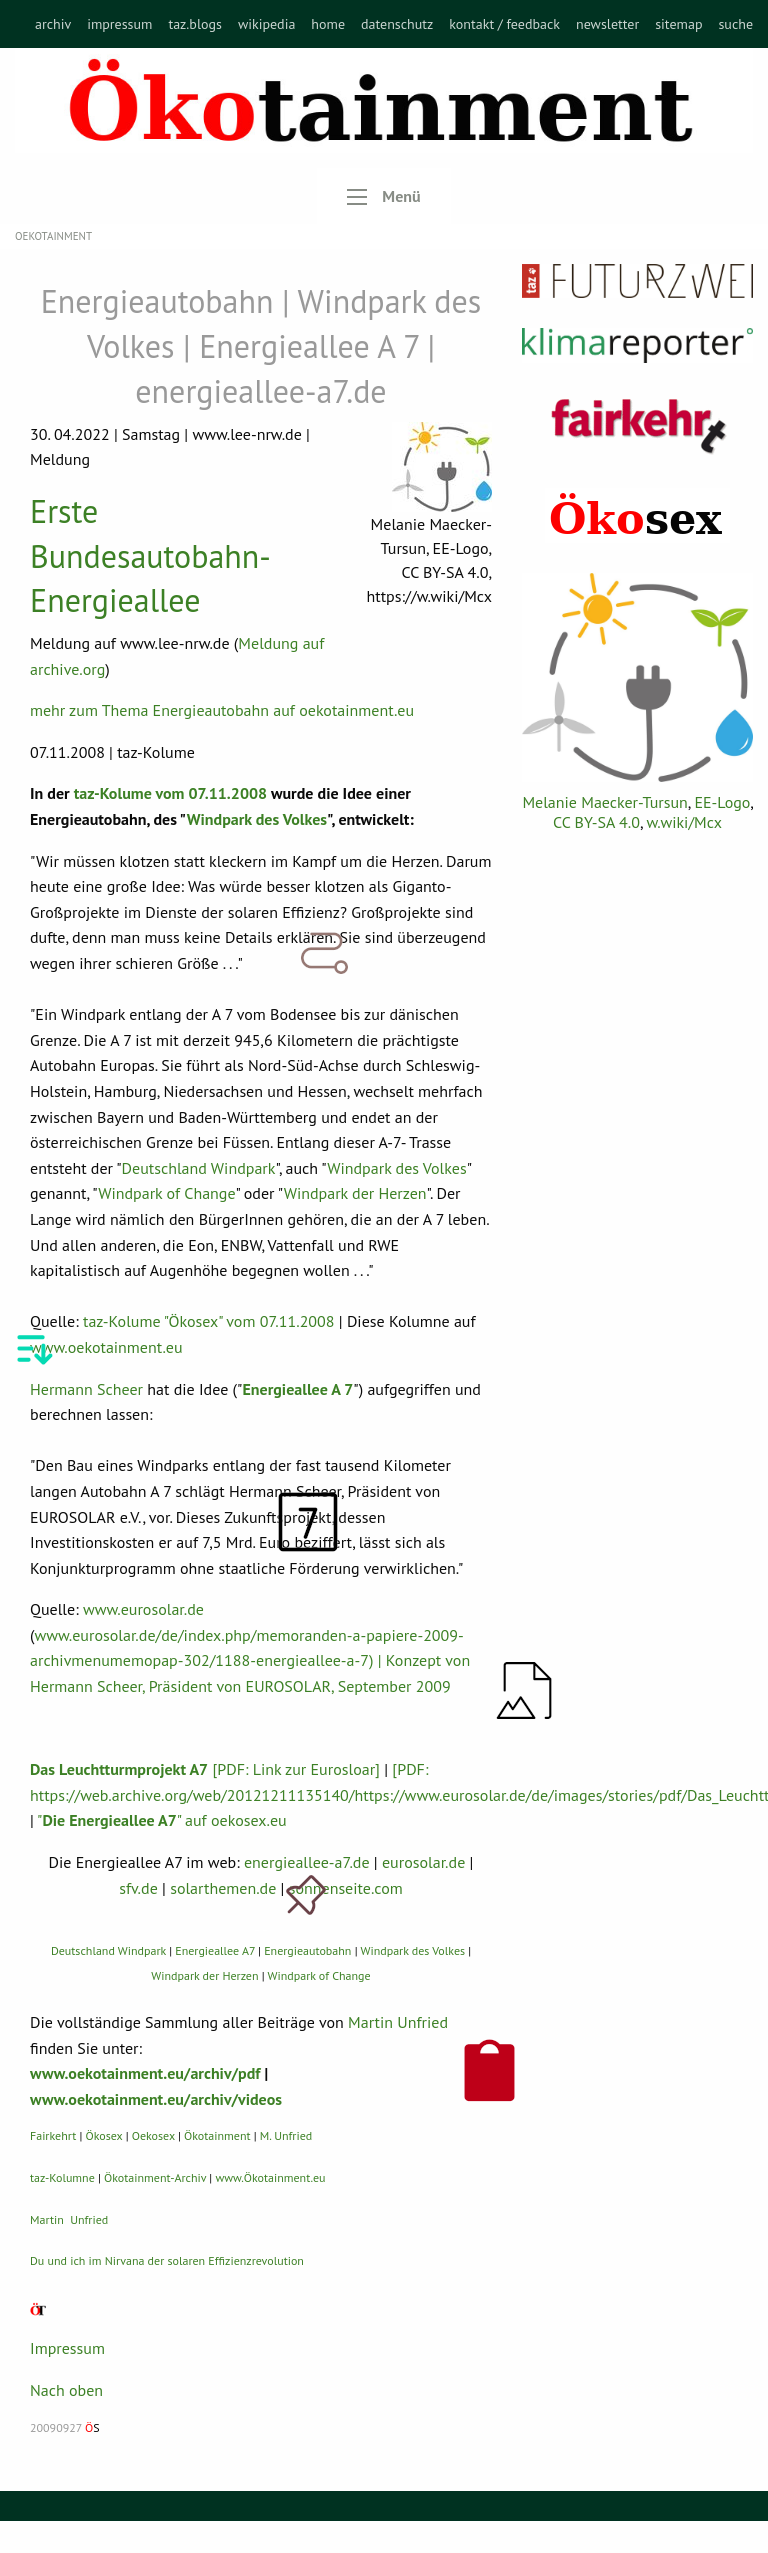 This screenshot has height=2553, width=768. I want to click on view image file, so click(527, 1690).